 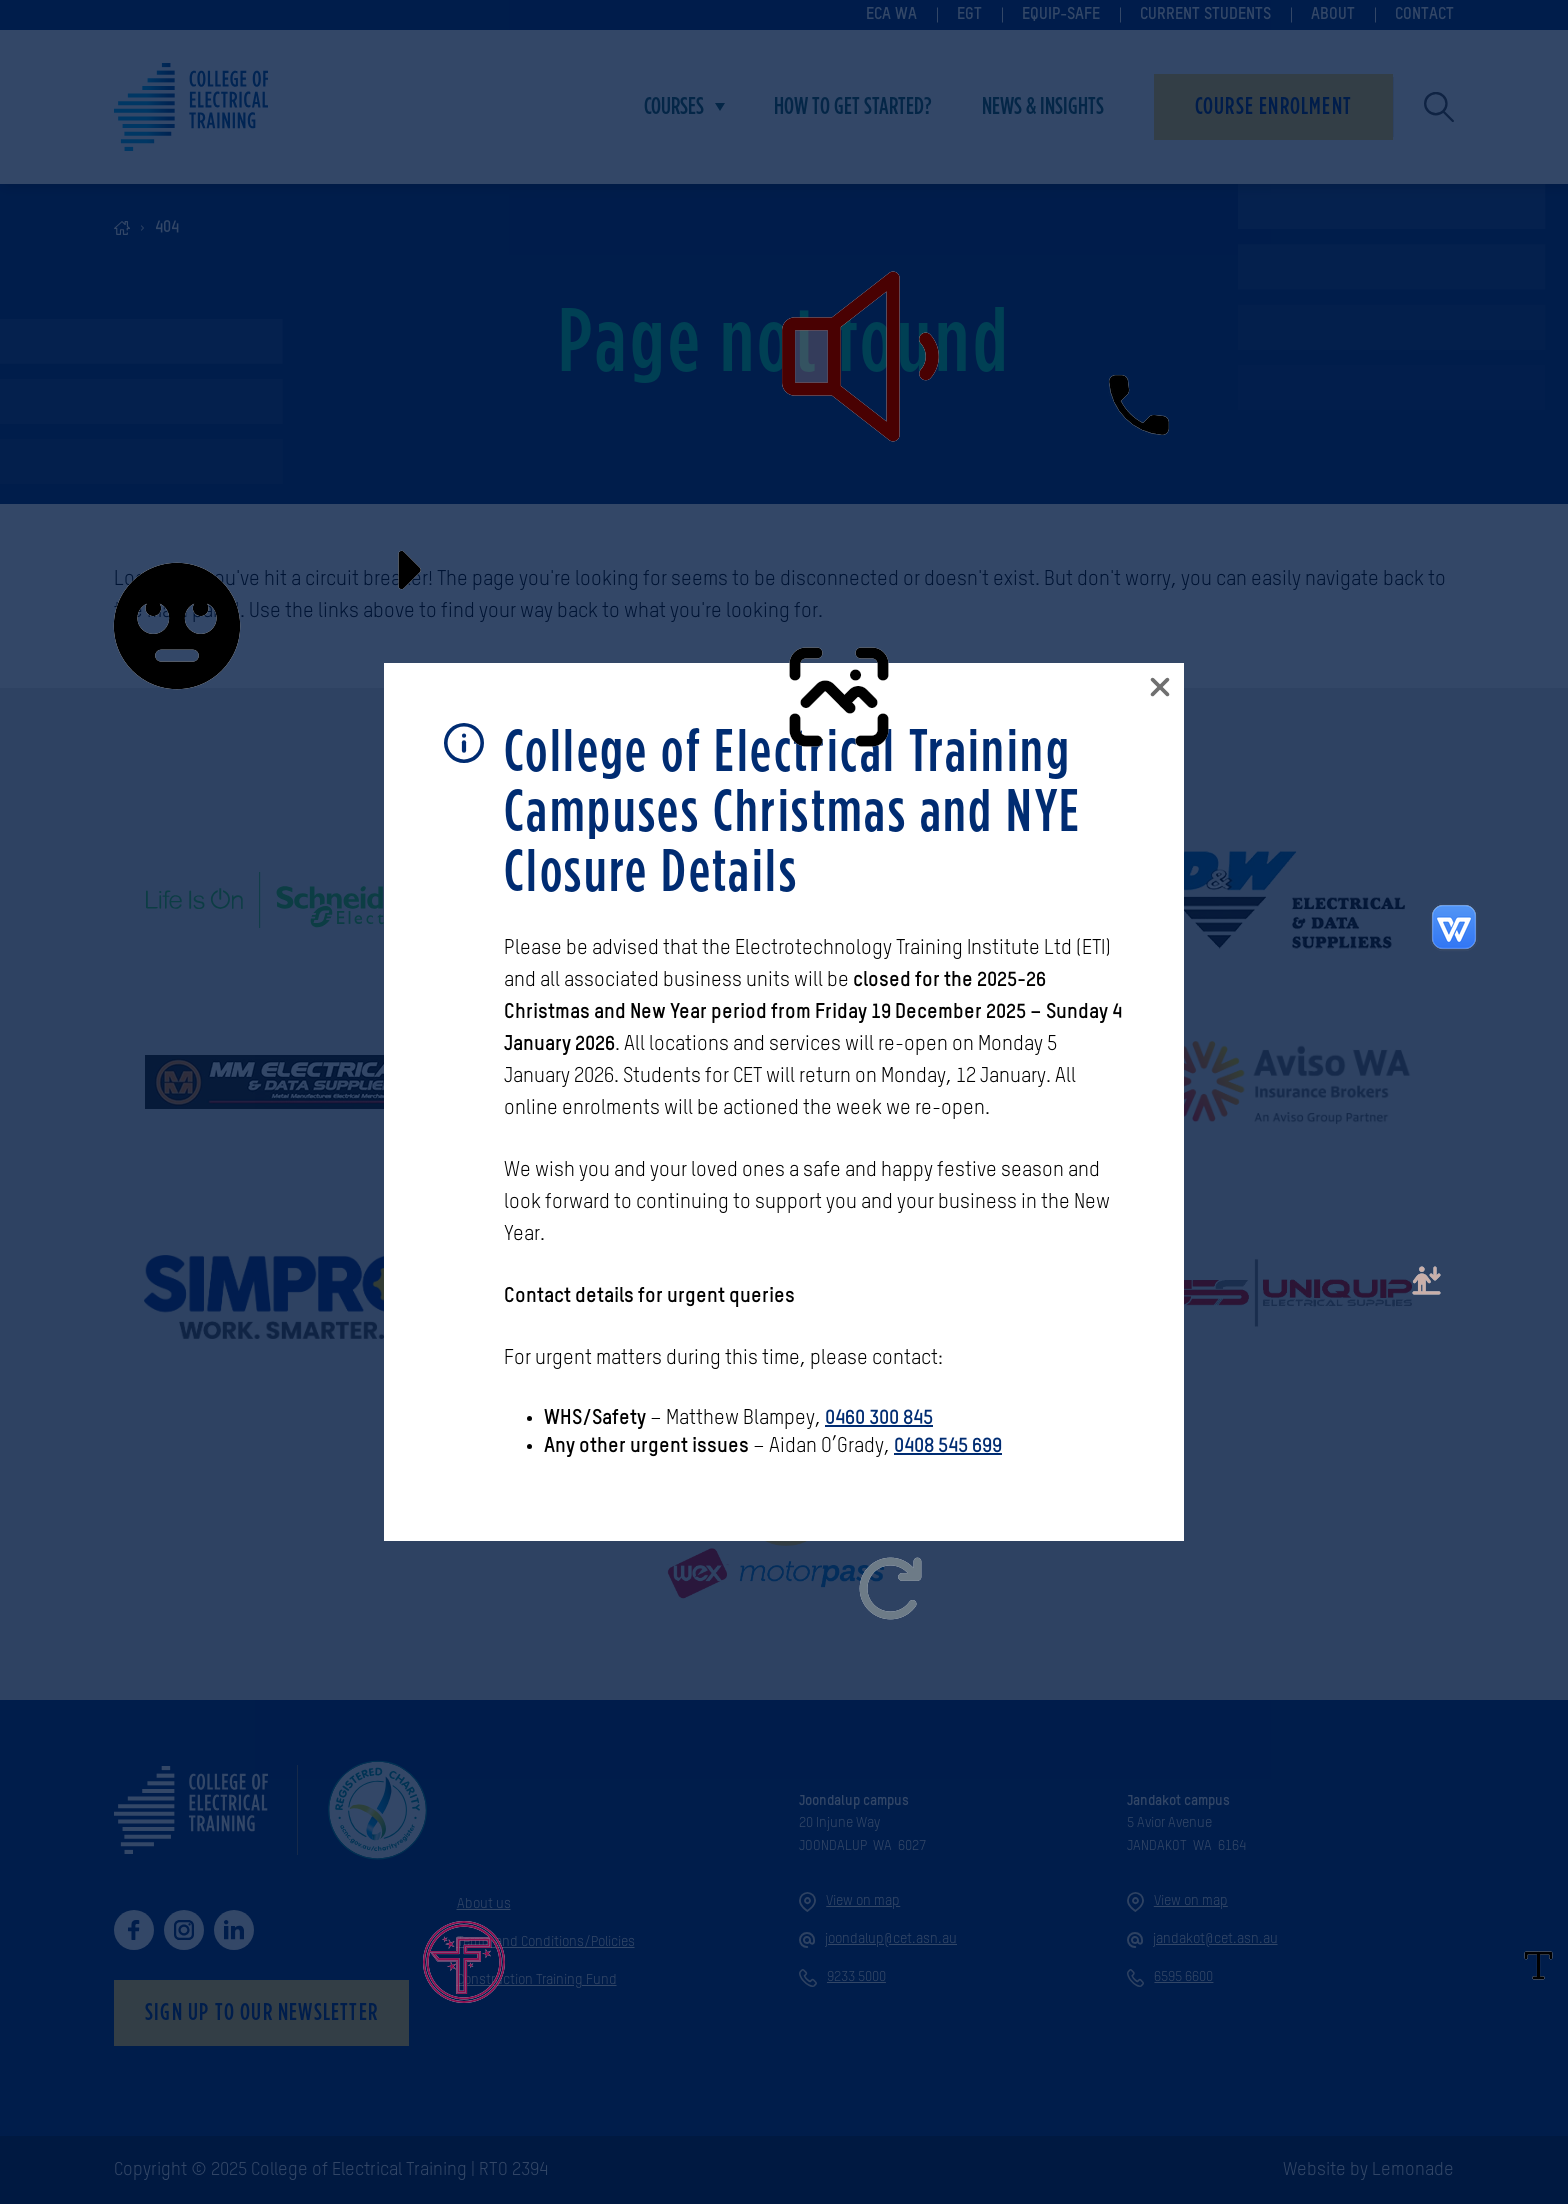 I want to click on redo the last undone action, so click(x=890, y=1588).